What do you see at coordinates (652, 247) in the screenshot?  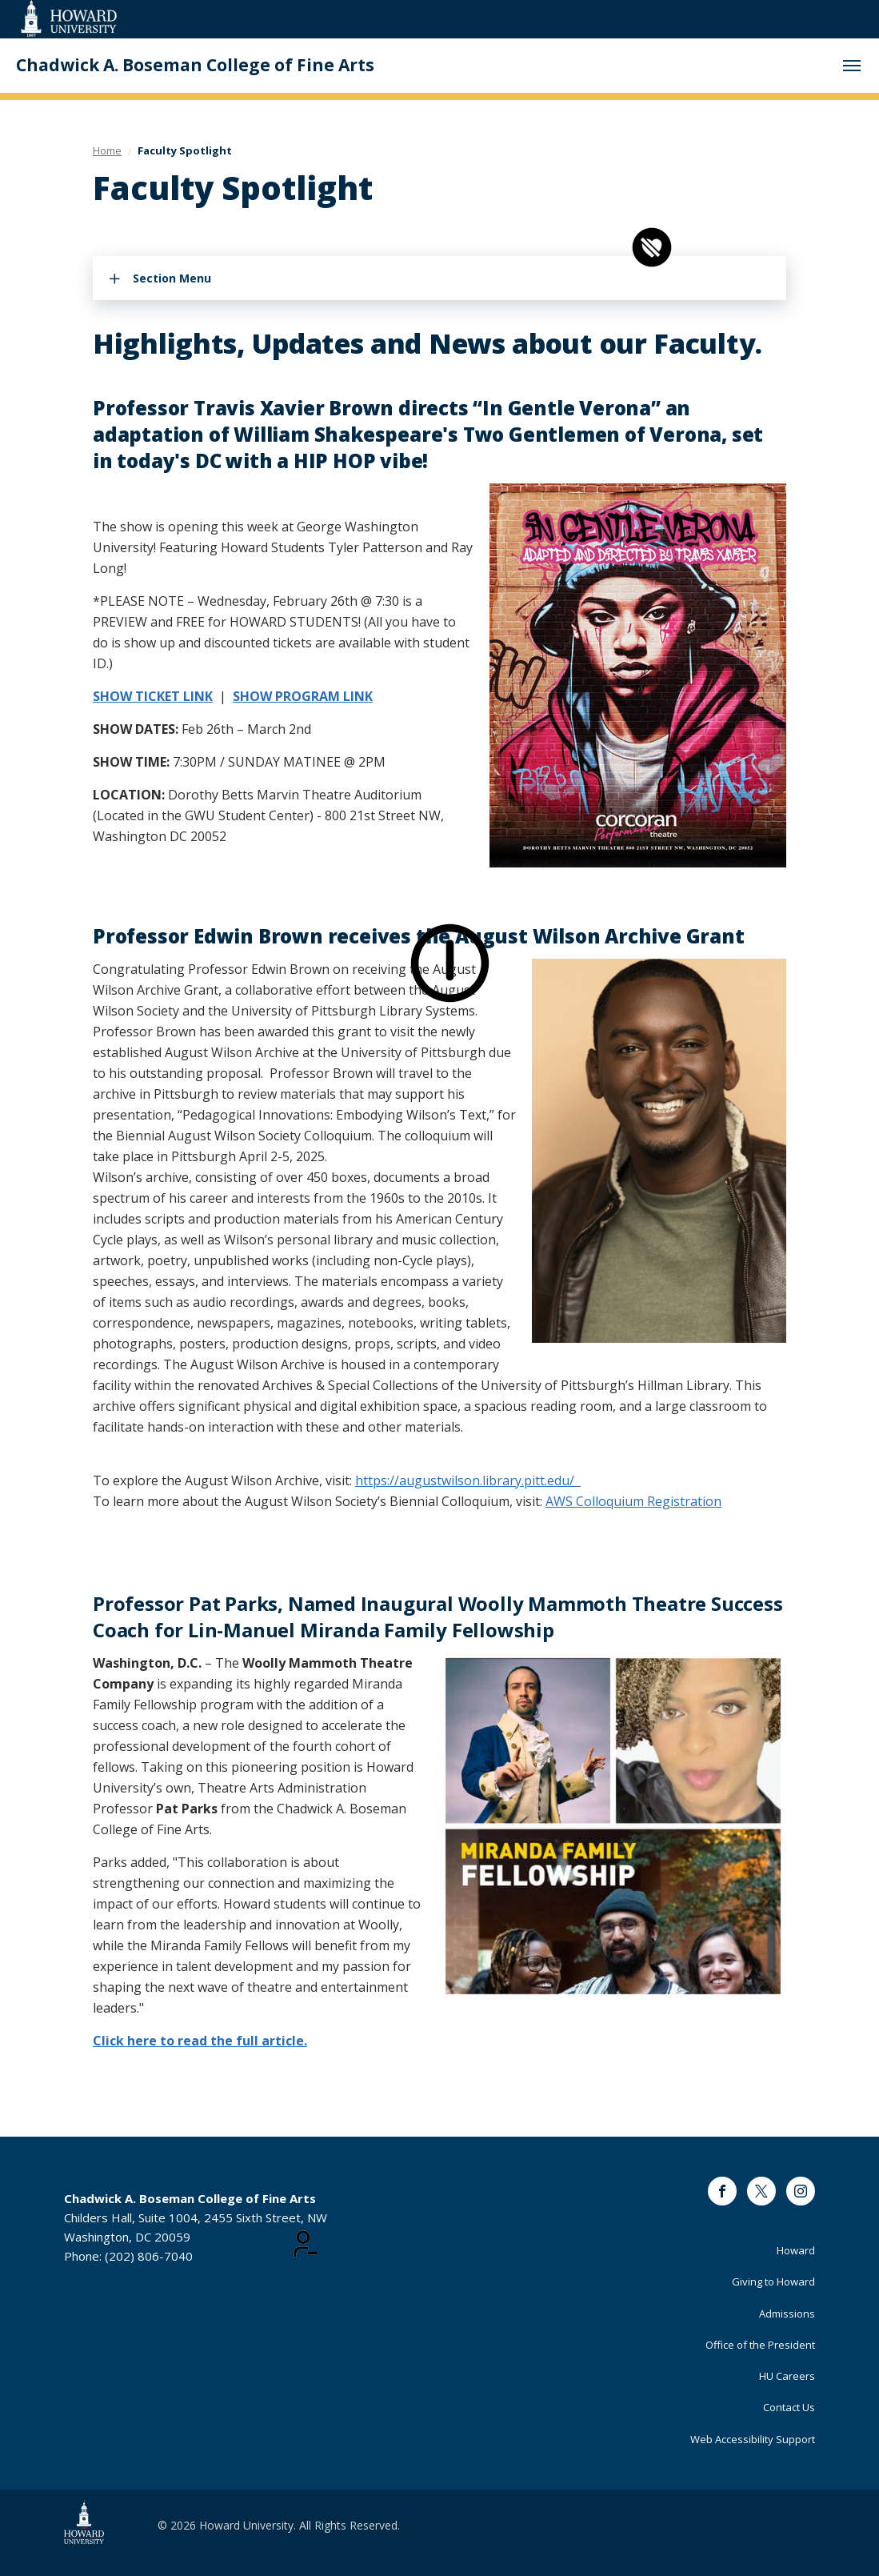 I see `remove from favorites` at bounding box center [652, 247].